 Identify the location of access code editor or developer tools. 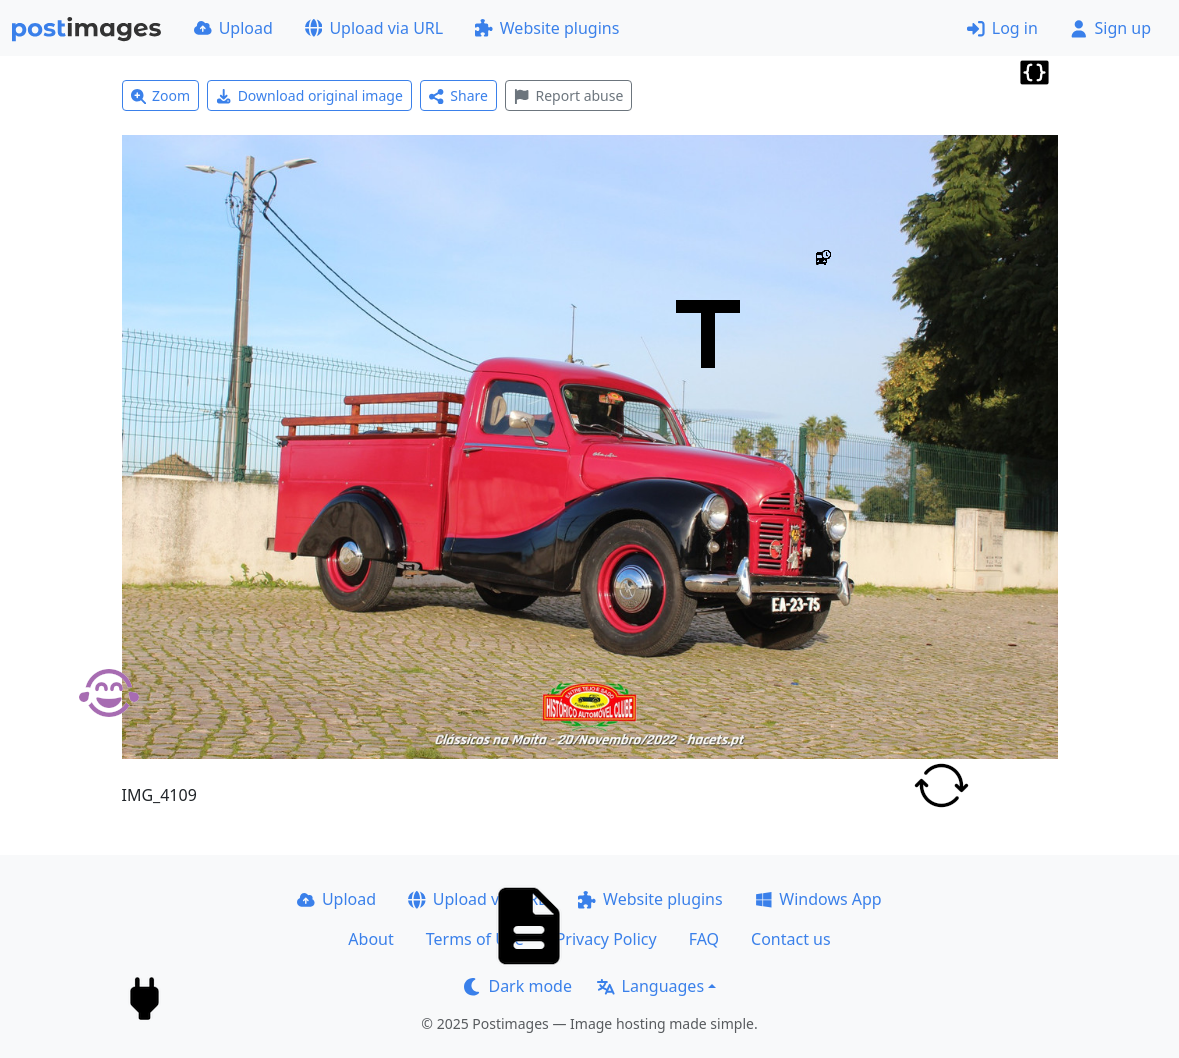
(1034, 72).